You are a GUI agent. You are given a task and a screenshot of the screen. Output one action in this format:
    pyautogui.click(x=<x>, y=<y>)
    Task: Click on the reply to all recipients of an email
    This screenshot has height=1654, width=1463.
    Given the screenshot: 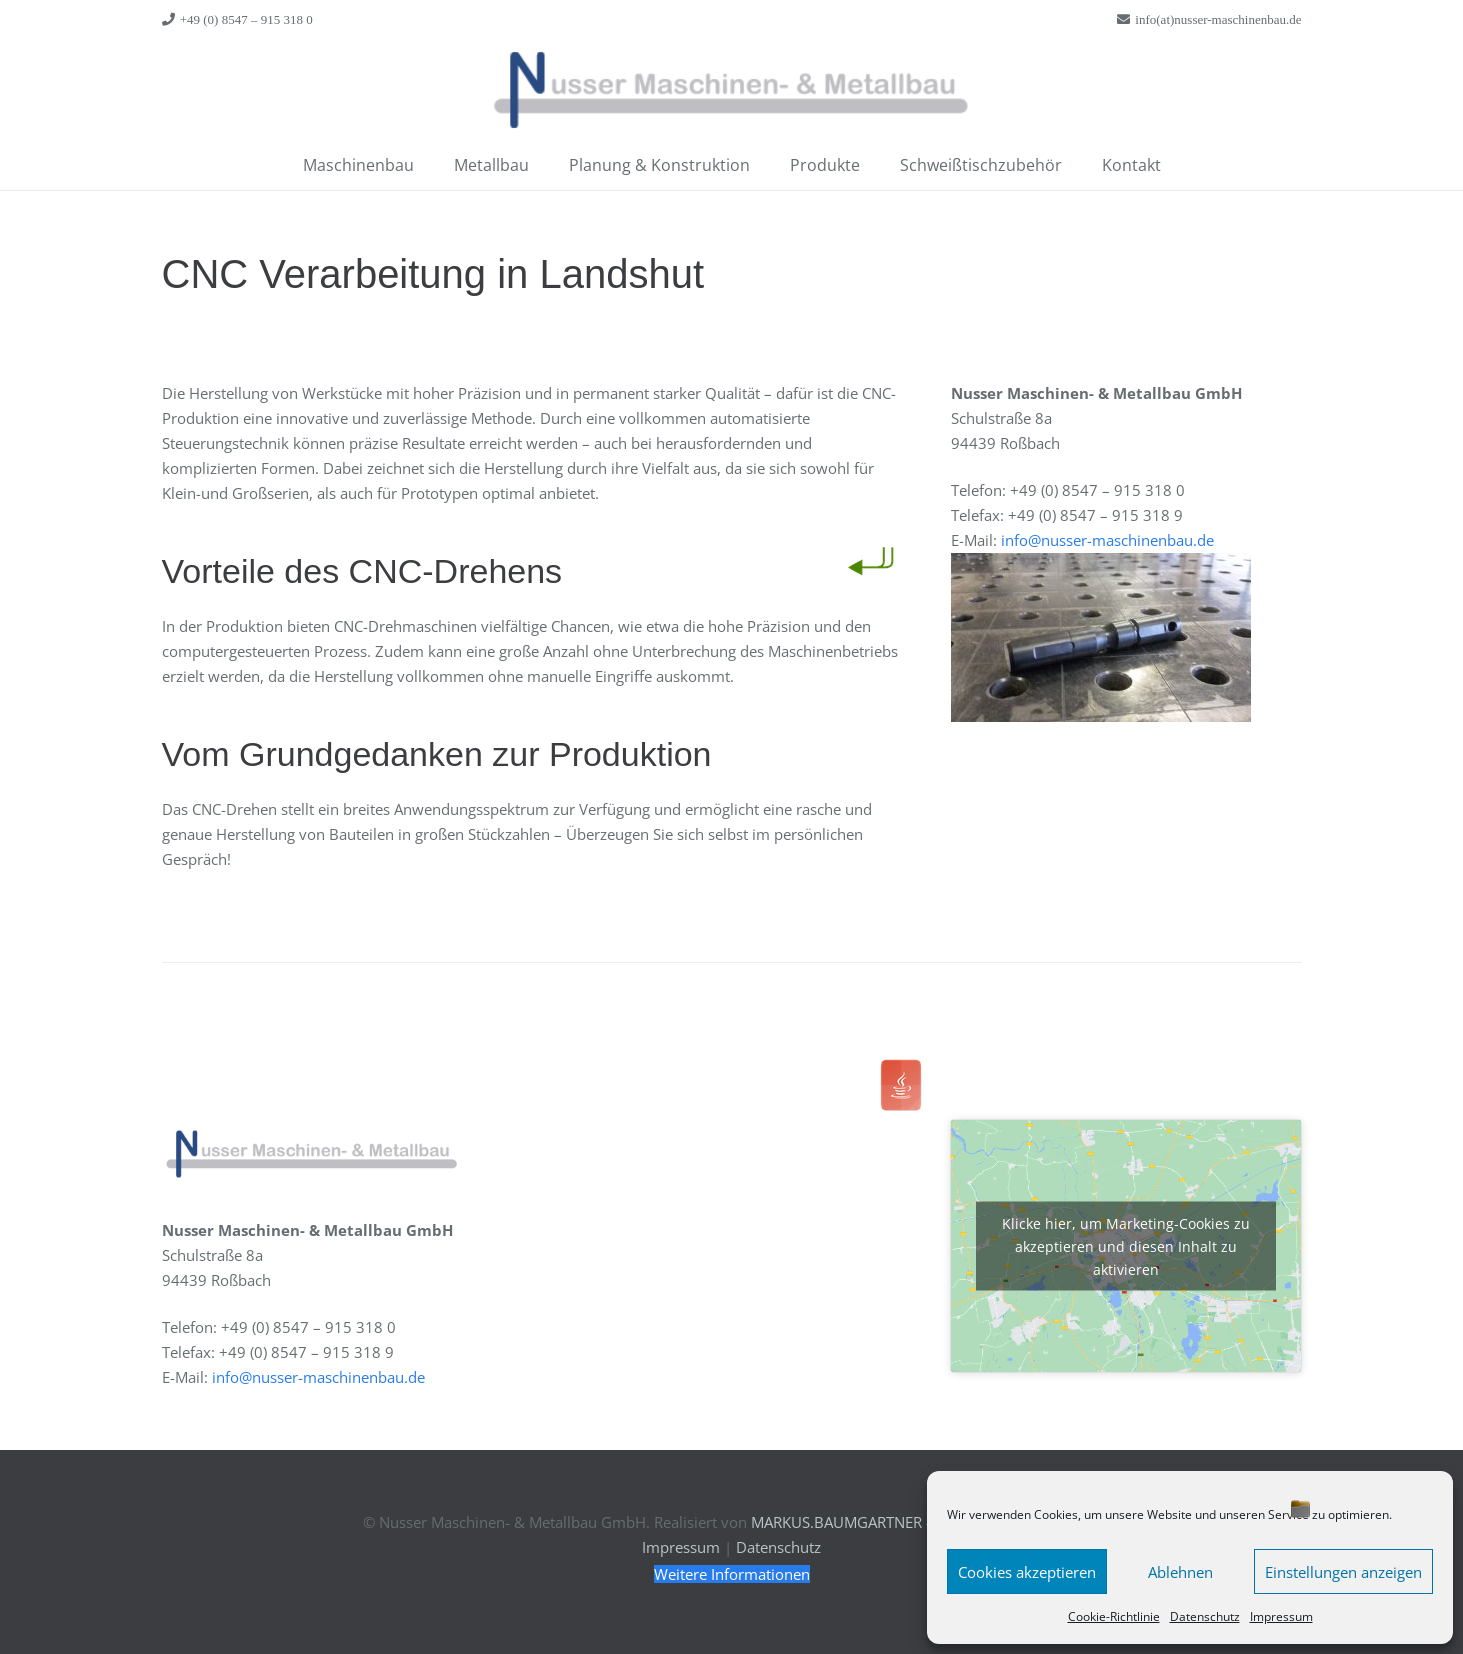 What is the action you would take?
    pyautogui.click(x=870, y=561)
    